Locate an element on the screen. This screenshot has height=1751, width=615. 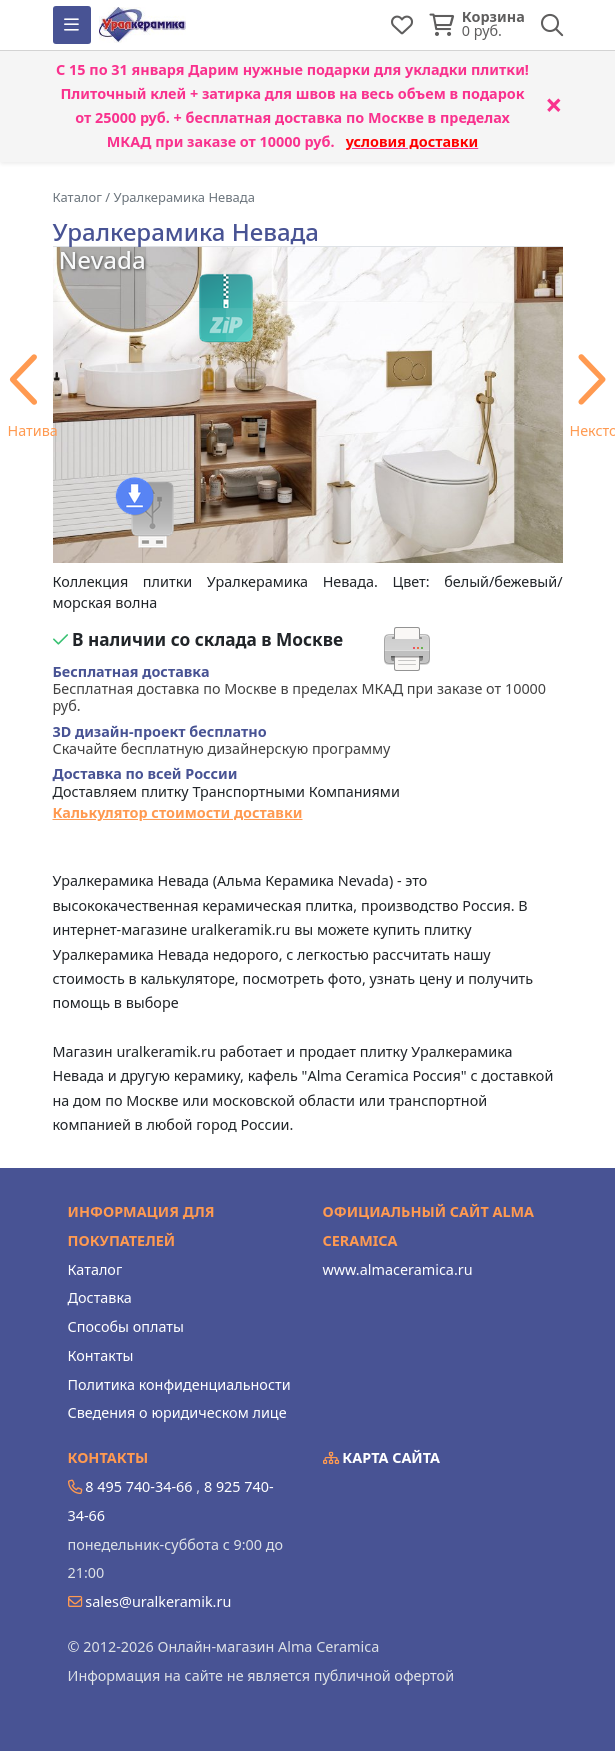
create a bootable USB drive is located at coordinates (152, 514).